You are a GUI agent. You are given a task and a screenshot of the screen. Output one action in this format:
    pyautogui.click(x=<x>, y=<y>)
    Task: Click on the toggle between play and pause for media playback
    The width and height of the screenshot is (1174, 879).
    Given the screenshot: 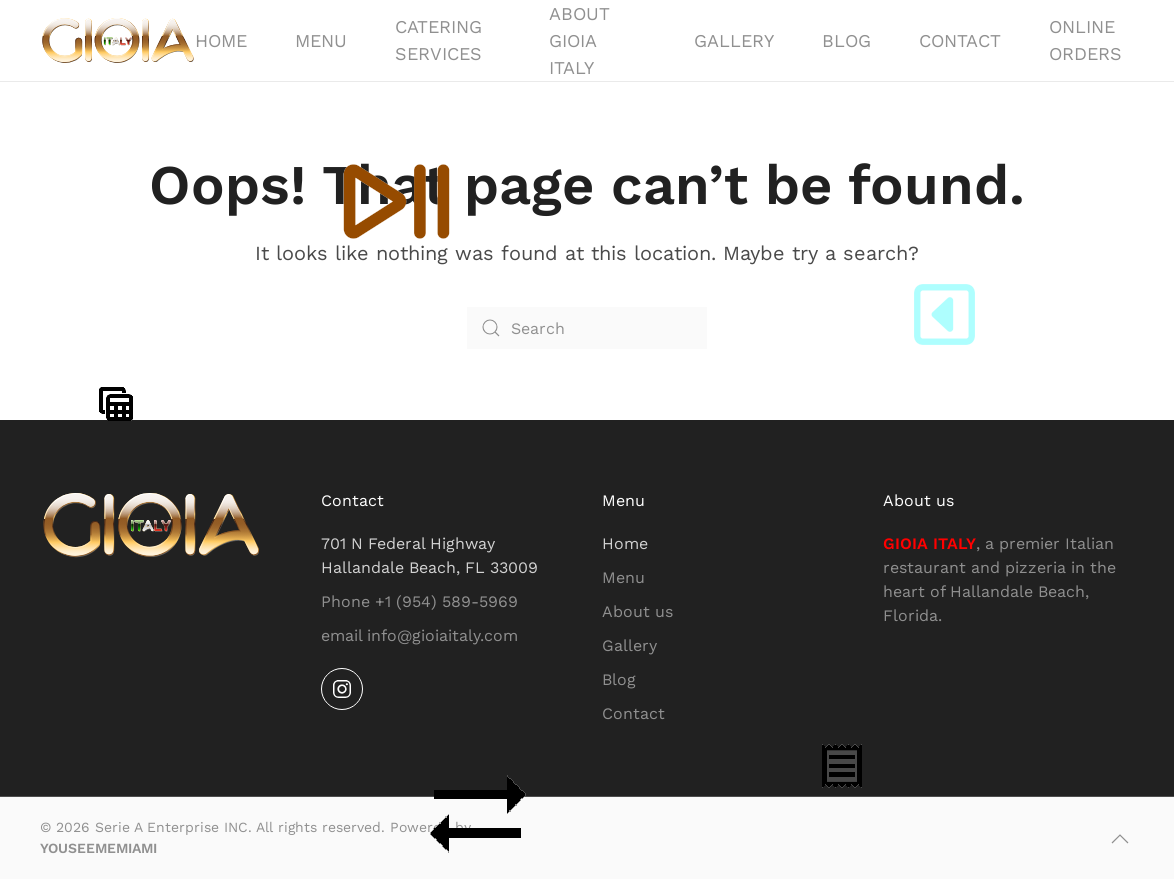 What is the action you would take?
    pyautogui.click(x=396, y=201)
    